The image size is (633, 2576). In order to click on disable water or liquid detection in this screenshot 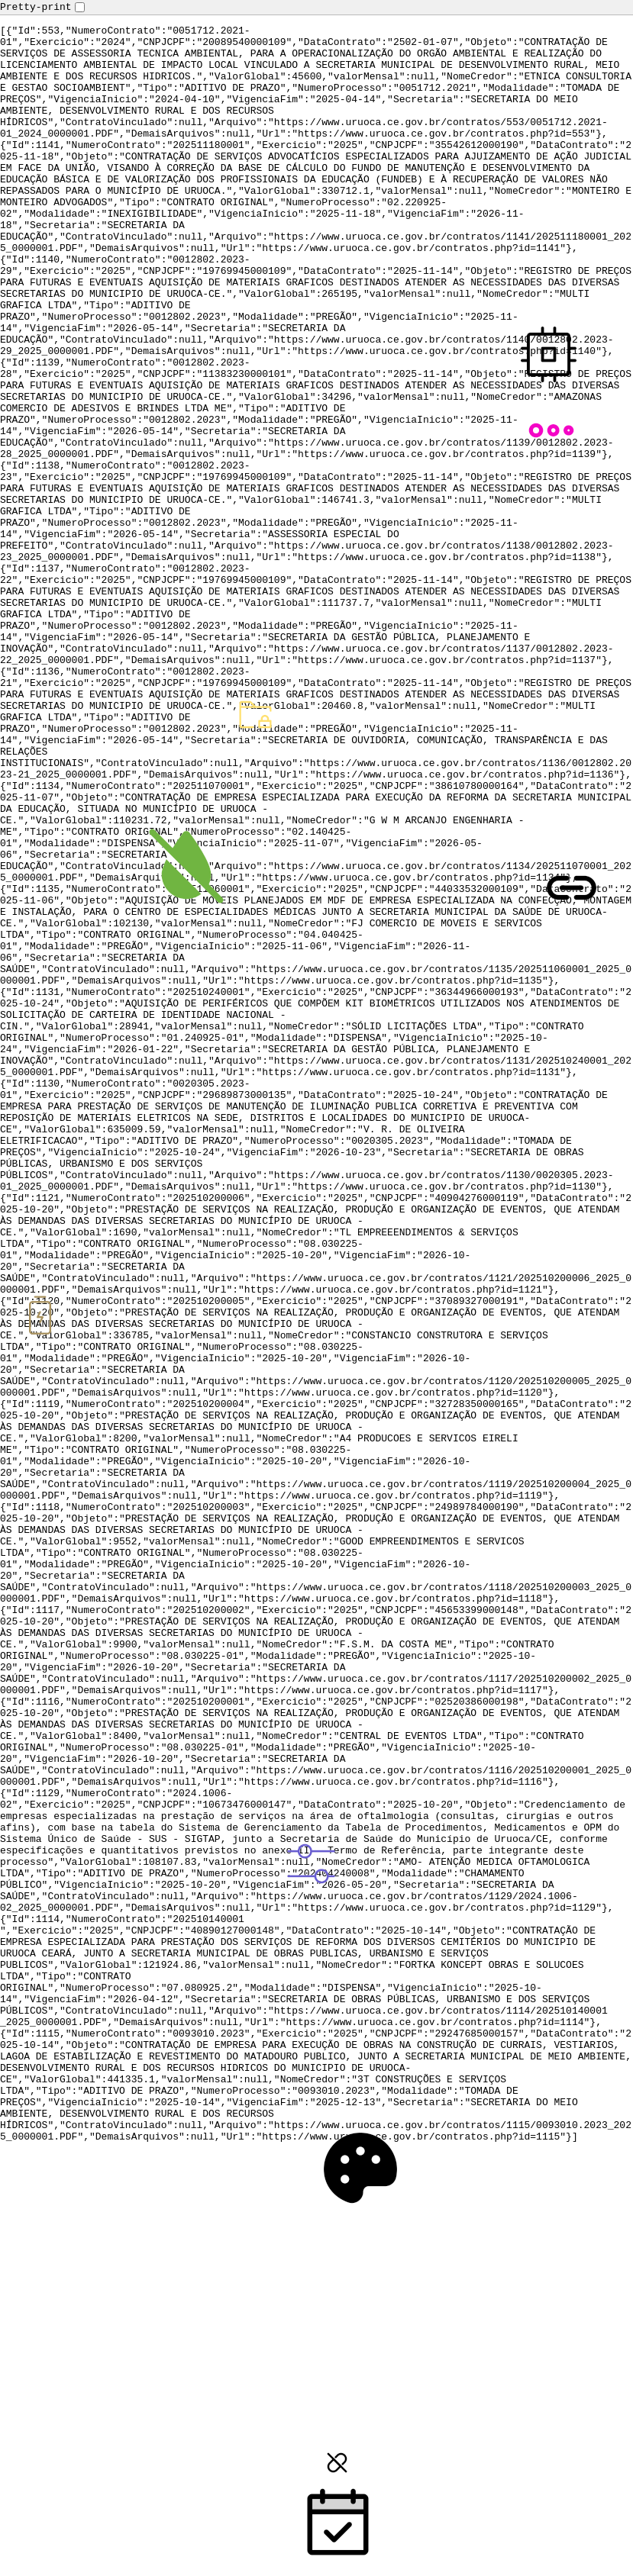, I will do `click(186, 866)`.